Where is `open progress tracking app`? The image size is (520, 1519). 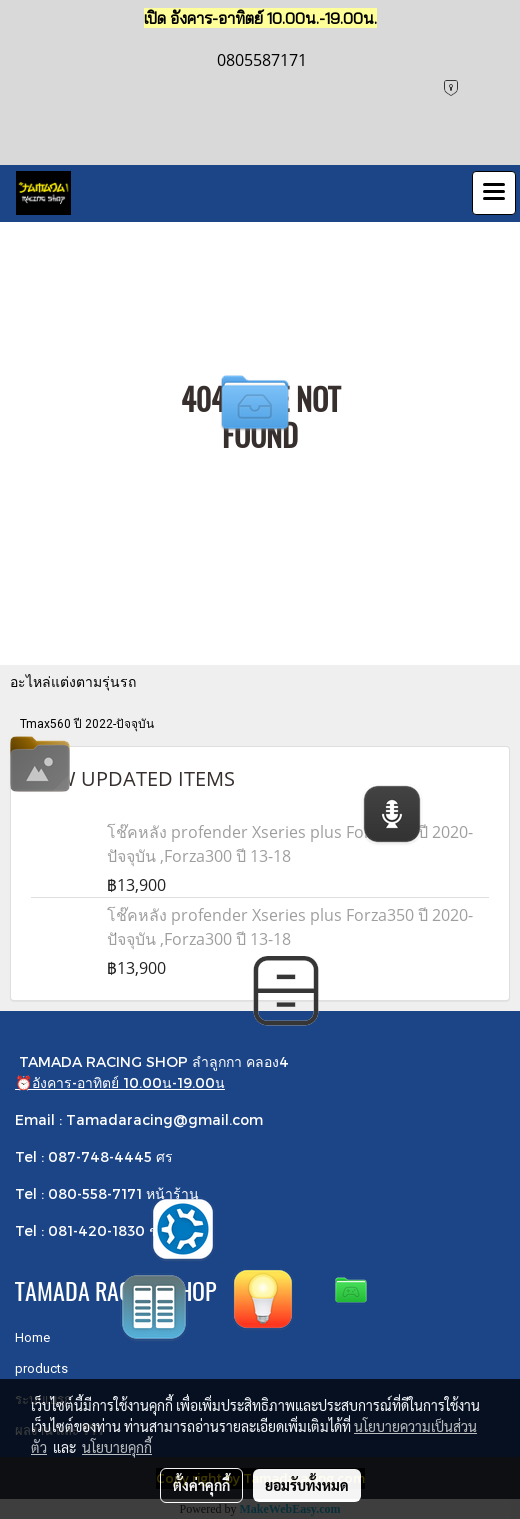
open progress tracking app is located at coordinates (154, 1307).